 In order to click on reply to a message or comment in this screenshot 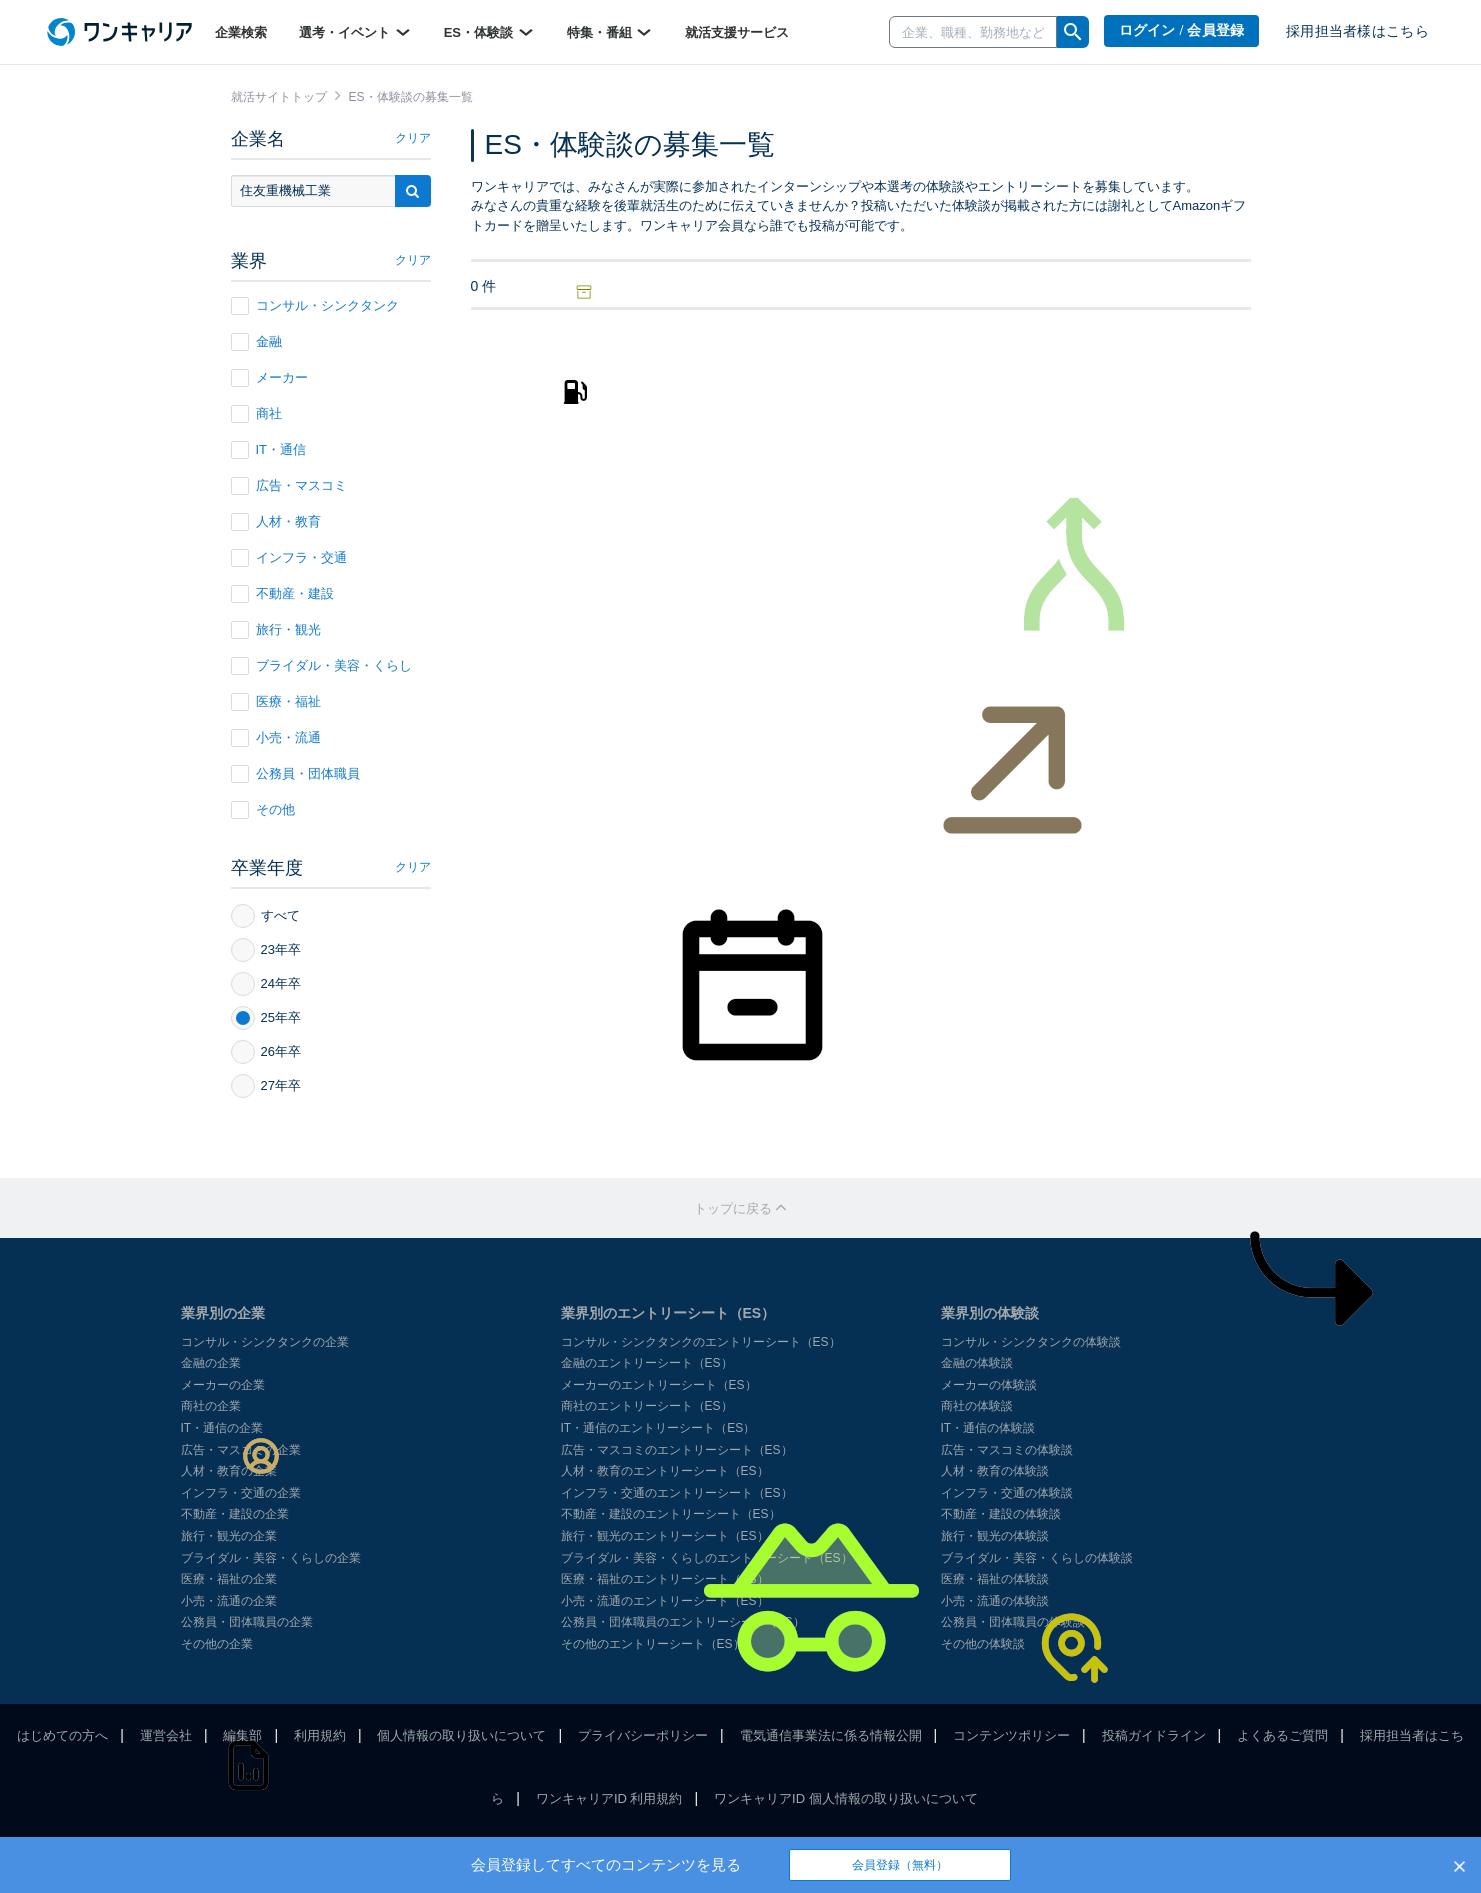, I will do `click(1311, 1278)`.